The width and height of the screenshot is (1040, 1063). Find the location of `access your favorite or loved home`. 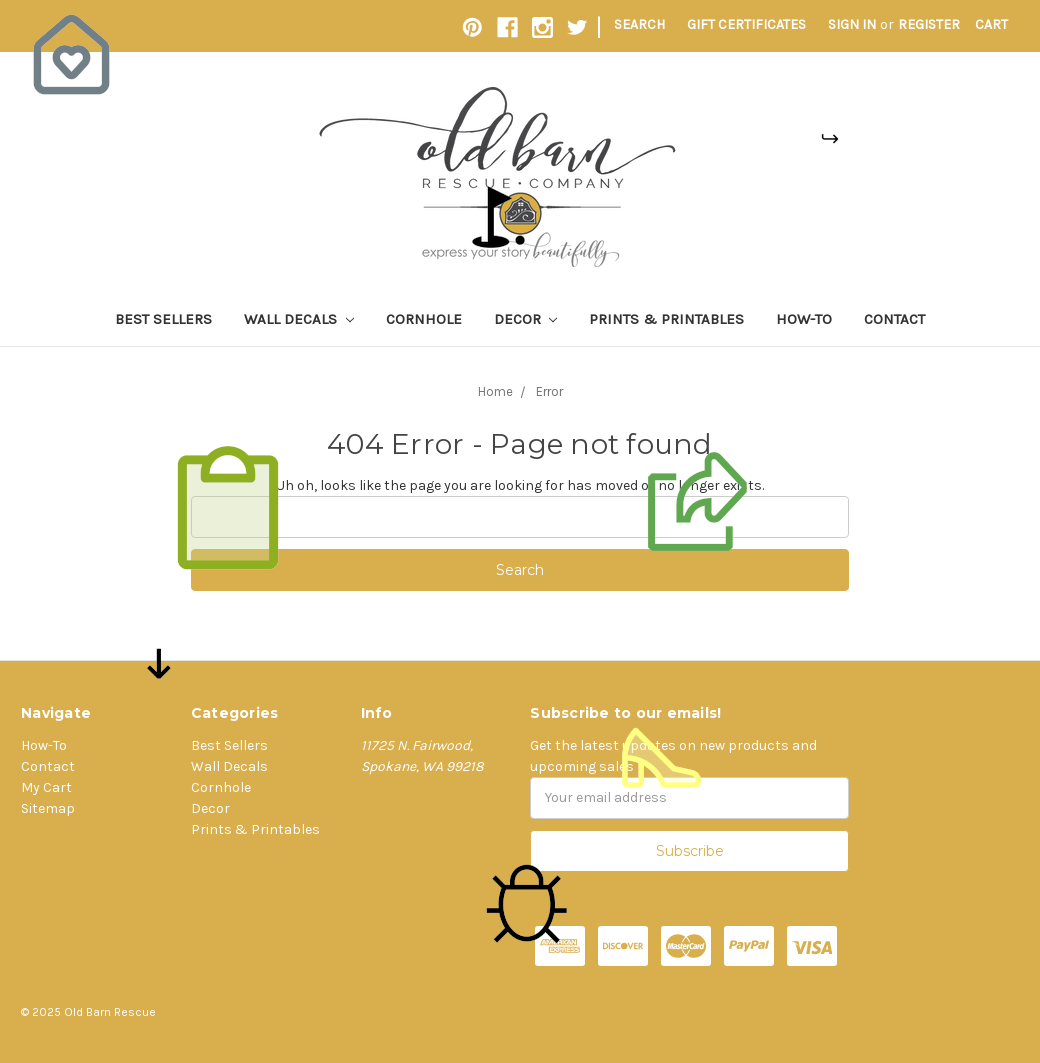

access your favorite or loved home is located at coordinates (71, 56).